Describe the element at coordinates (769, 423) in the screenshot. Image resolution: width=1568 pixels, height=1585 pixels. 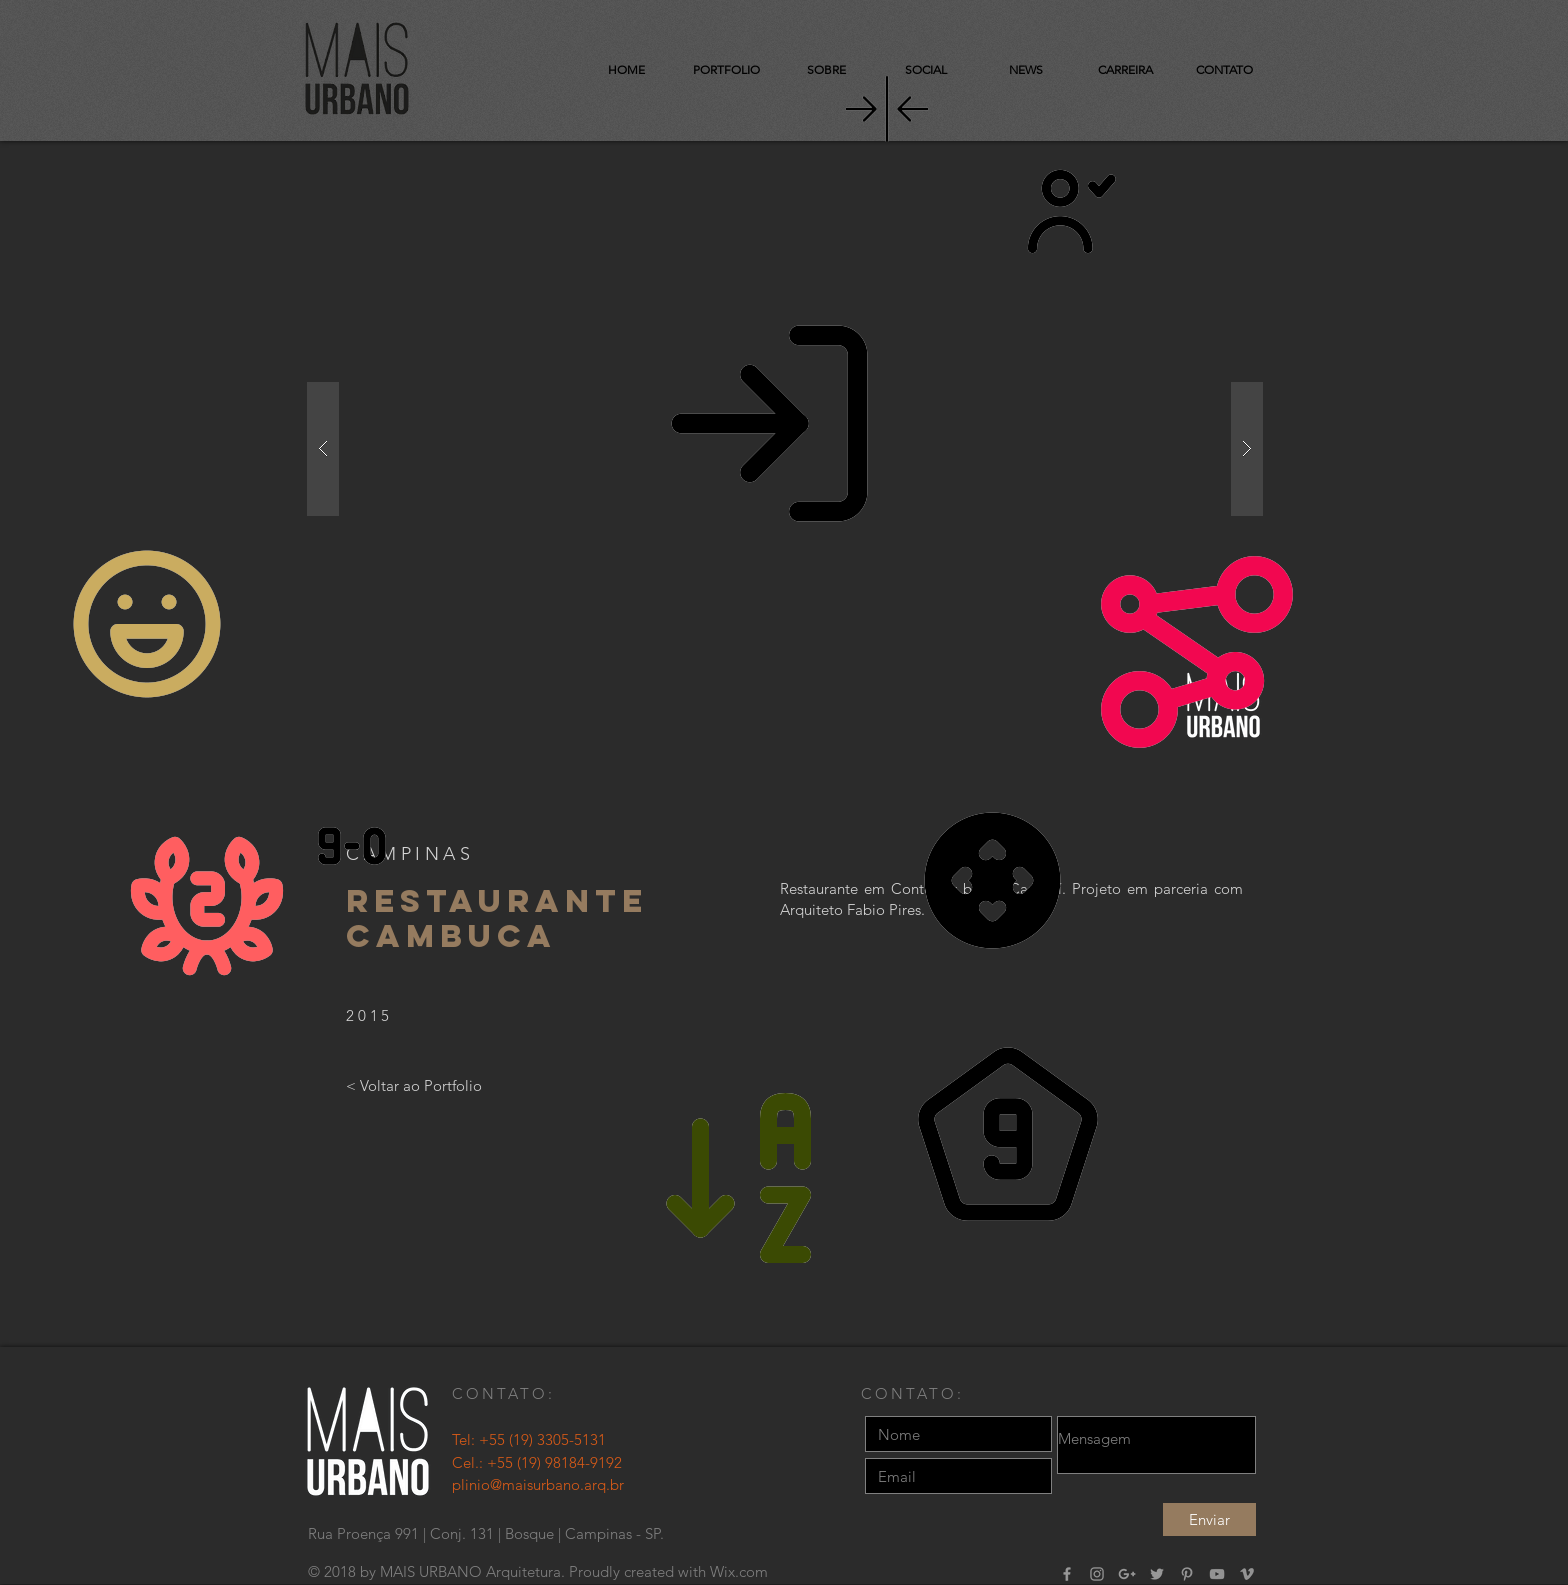
I see `sign in to your account` at that location.